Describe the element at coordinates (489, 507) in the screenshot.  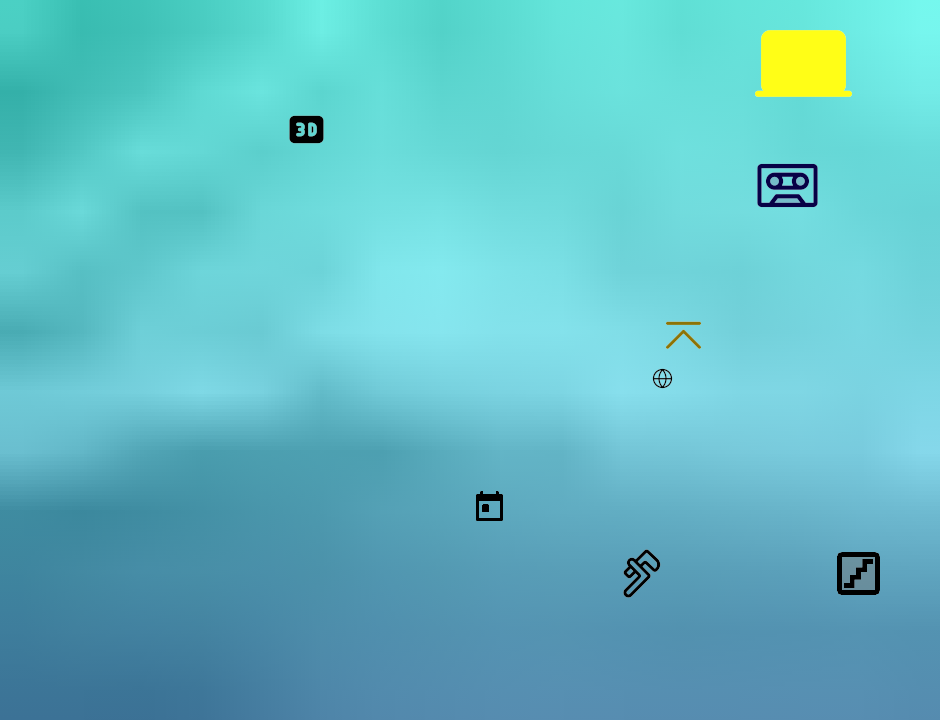
I see `view today's date or events` at that location.